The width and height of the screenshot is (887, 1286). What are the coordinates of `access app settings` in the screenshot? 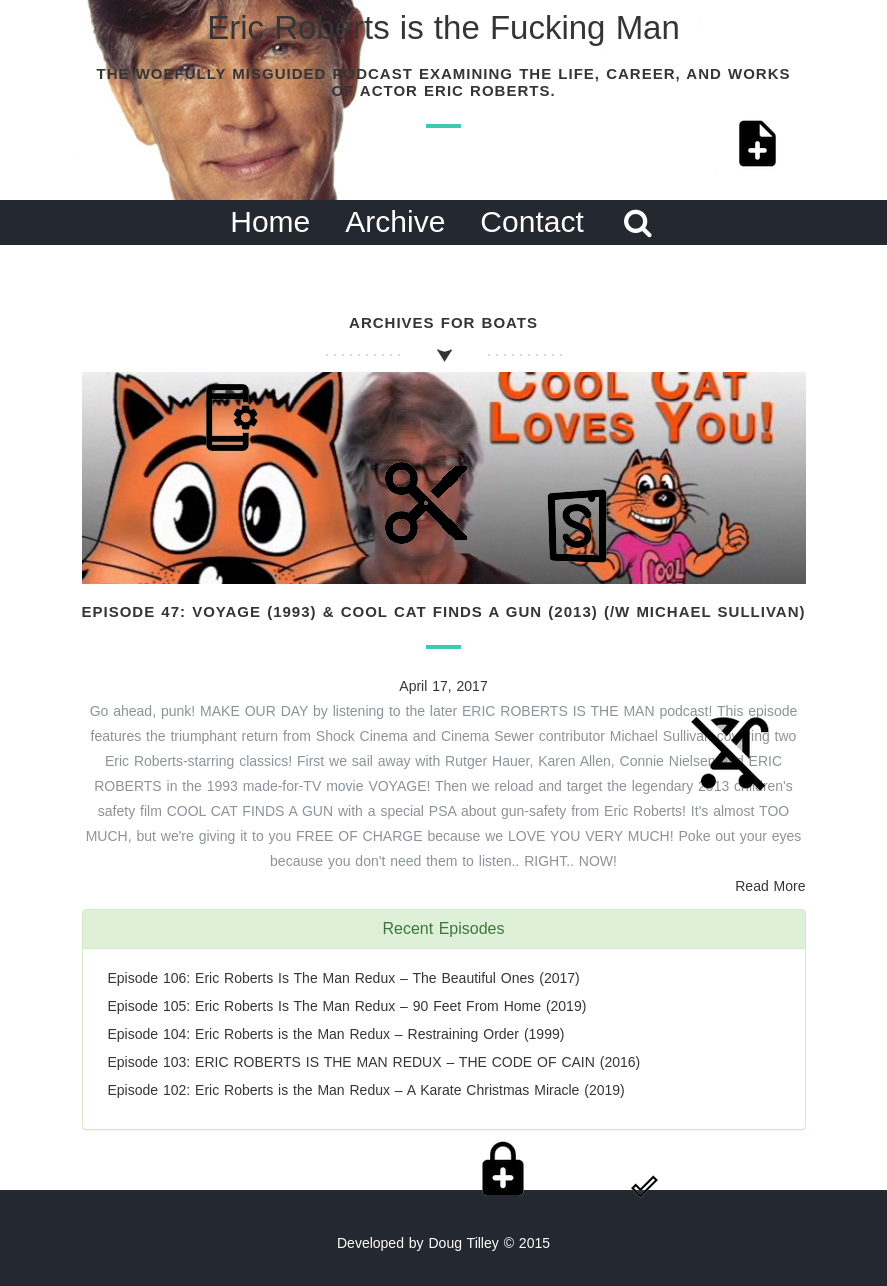 It's located at (227, 417).